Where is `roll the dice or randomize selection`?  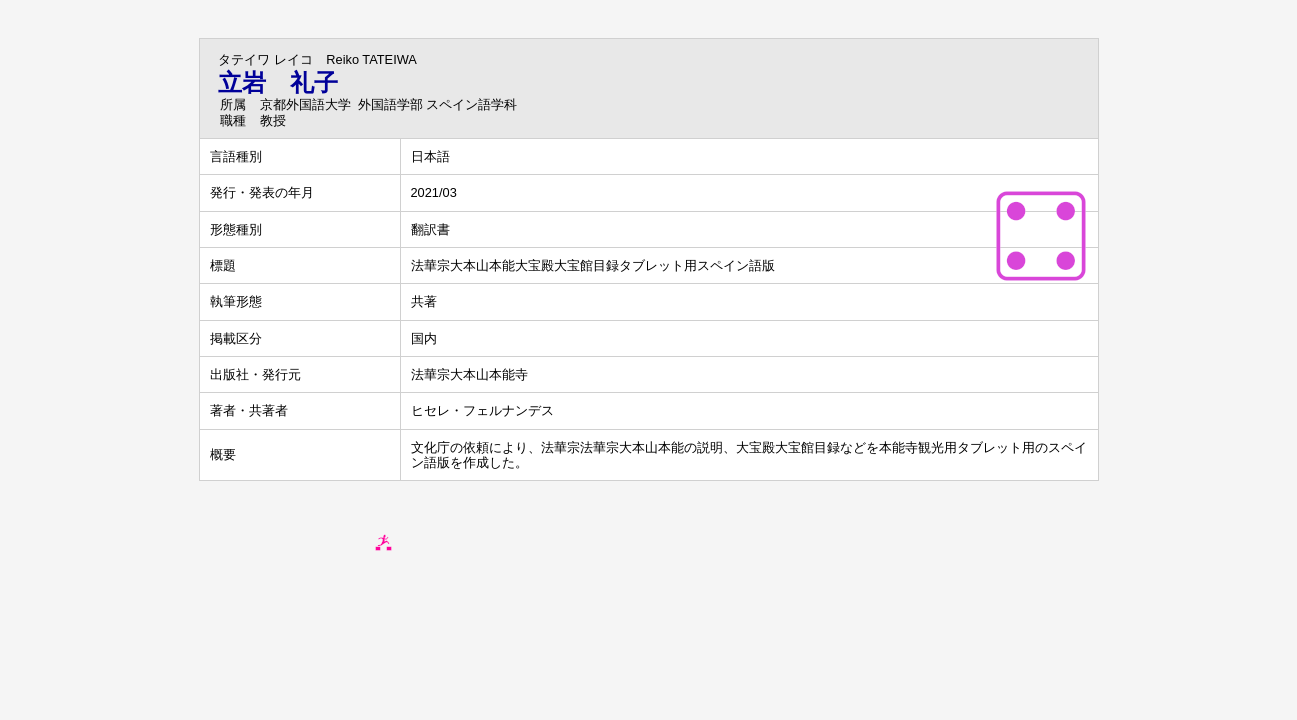
roll the dice or randomize selection is located at coordinates (1041, 236).